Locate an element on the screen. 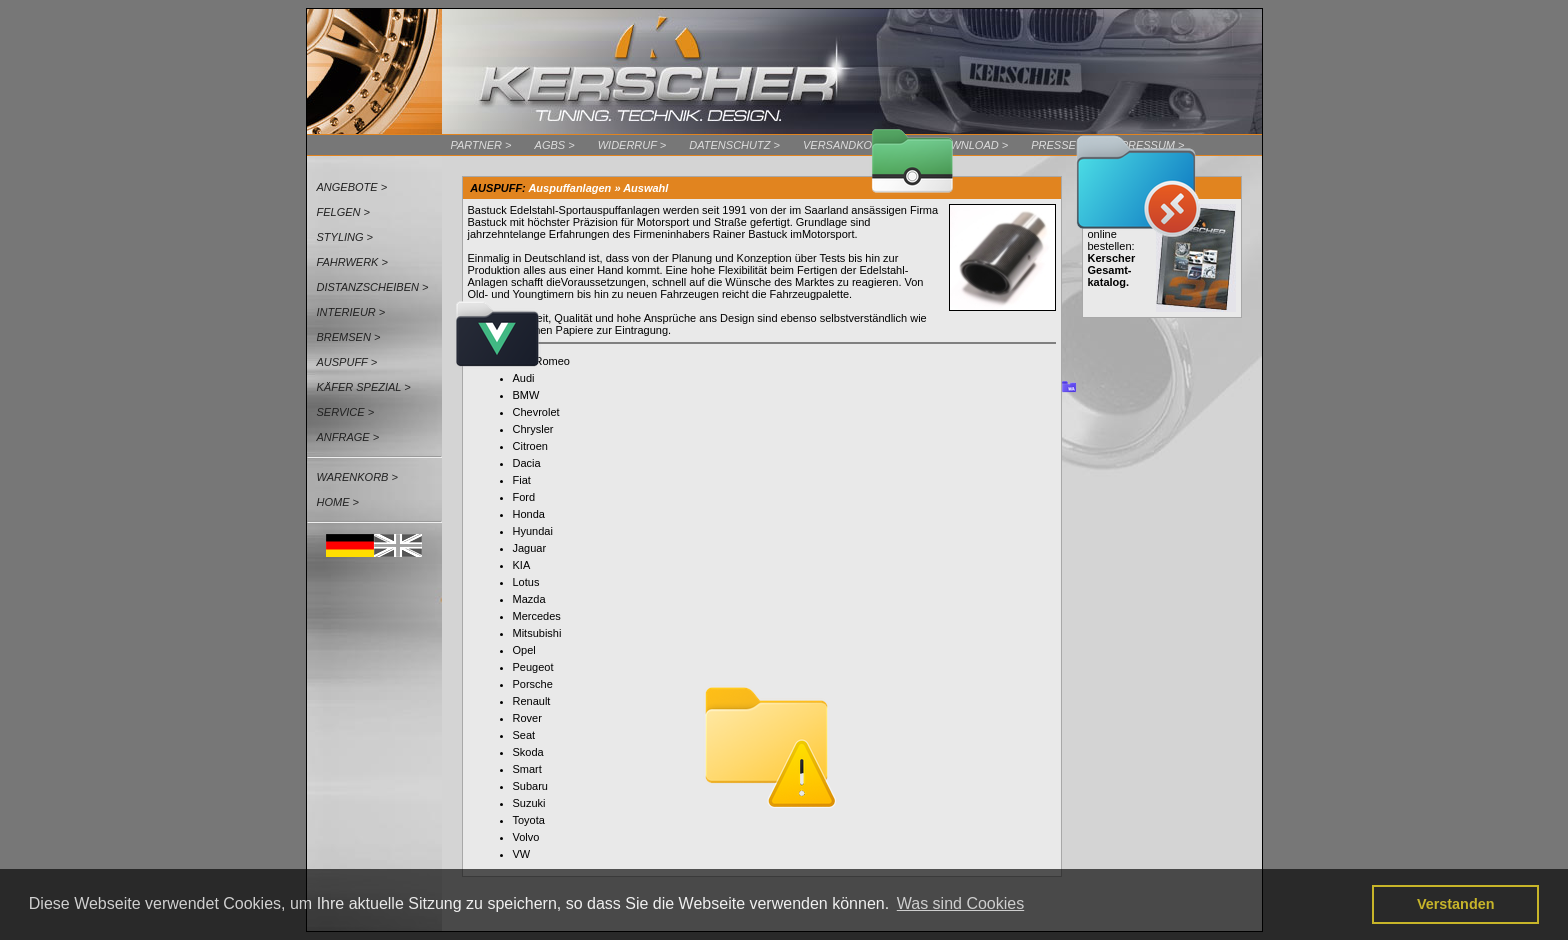 This screenshot has width=1568, height=940. open folder containing microsoft remote desktop files is located at coordinates (1135, 185).